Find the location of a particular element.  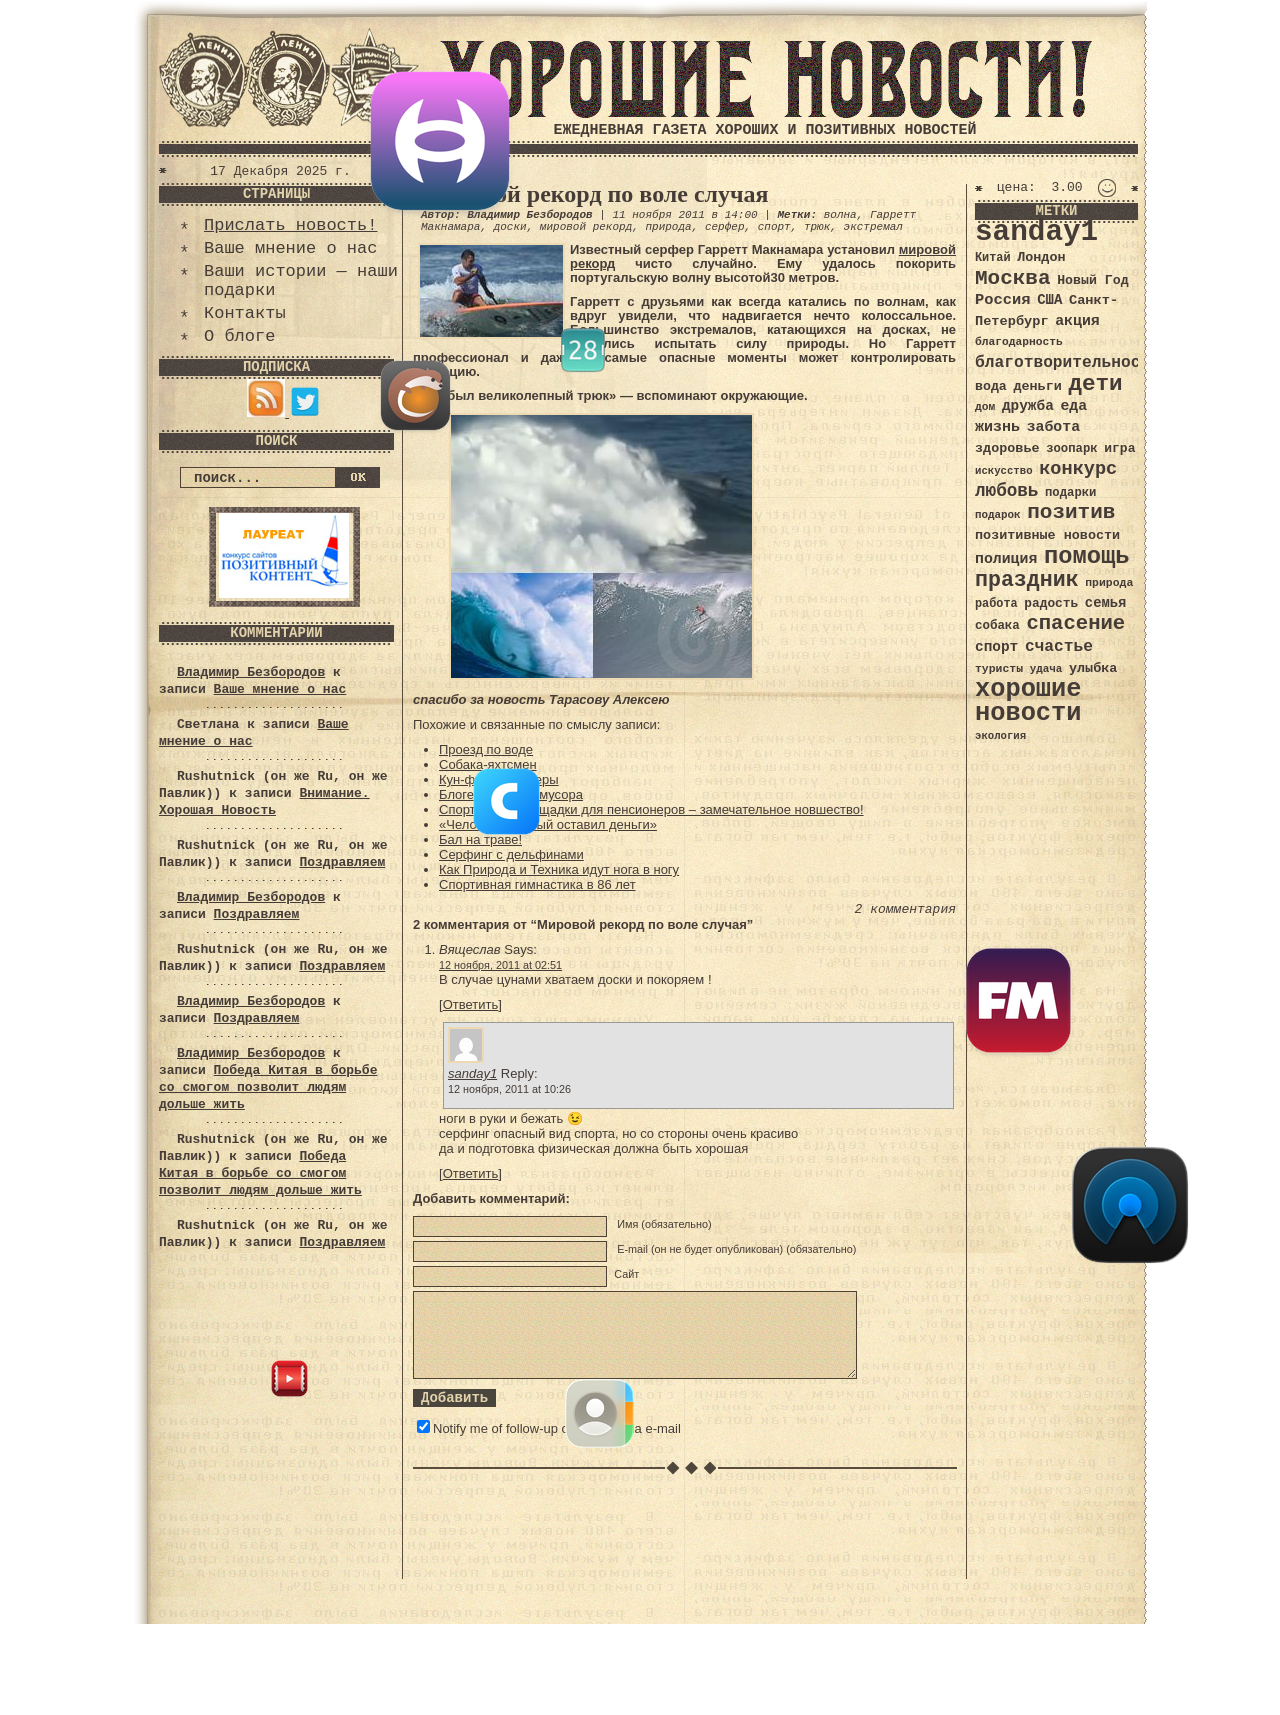

open football manager app is located at coordinates (1018, 1000).